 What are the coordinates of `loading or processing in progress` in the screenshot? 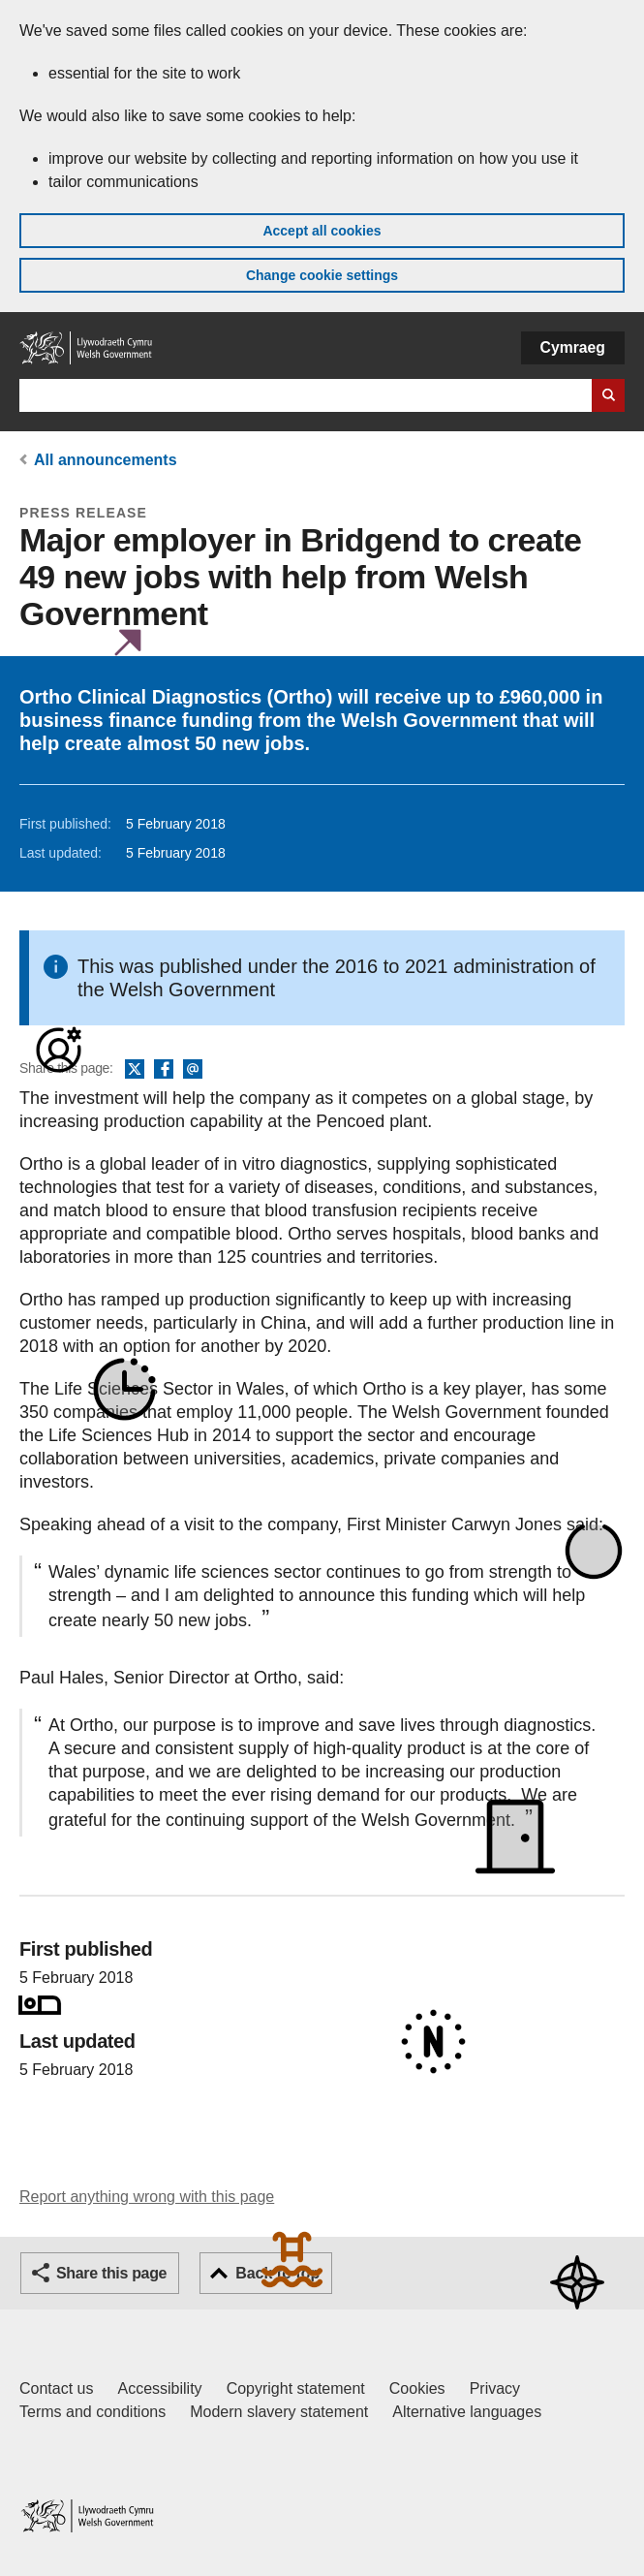 It's located at (594, 1551).